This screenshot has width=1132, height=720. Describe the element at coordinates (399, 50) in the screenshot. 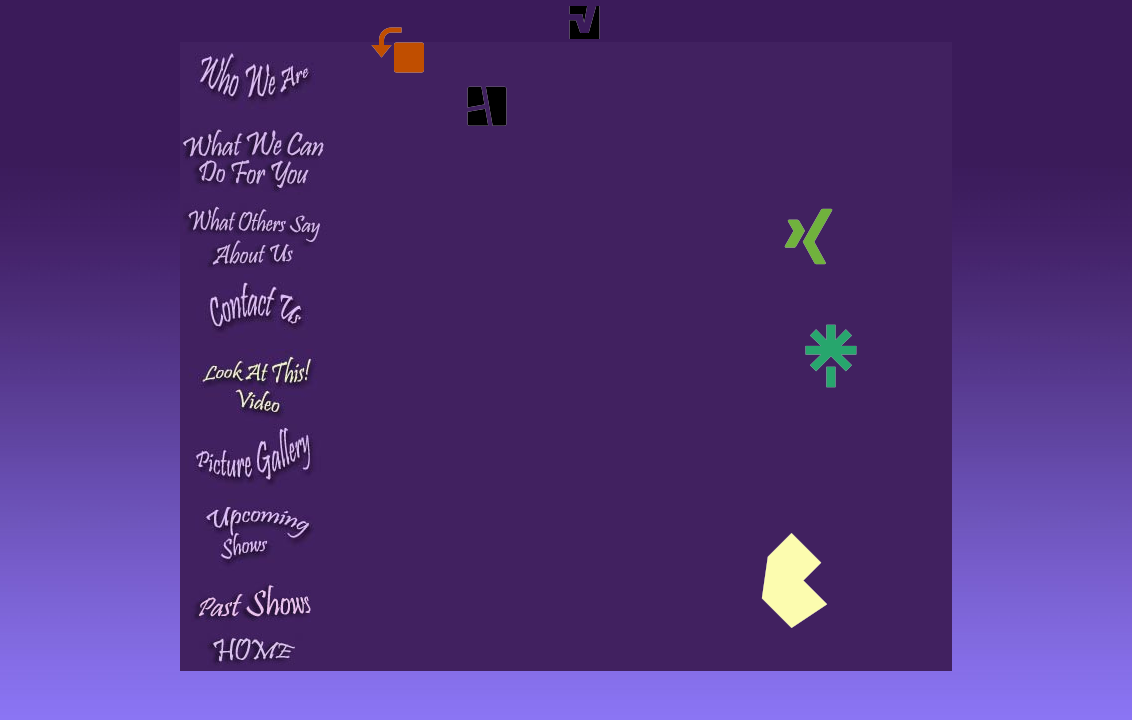

I see `rotate object counterclockwise` at that location.